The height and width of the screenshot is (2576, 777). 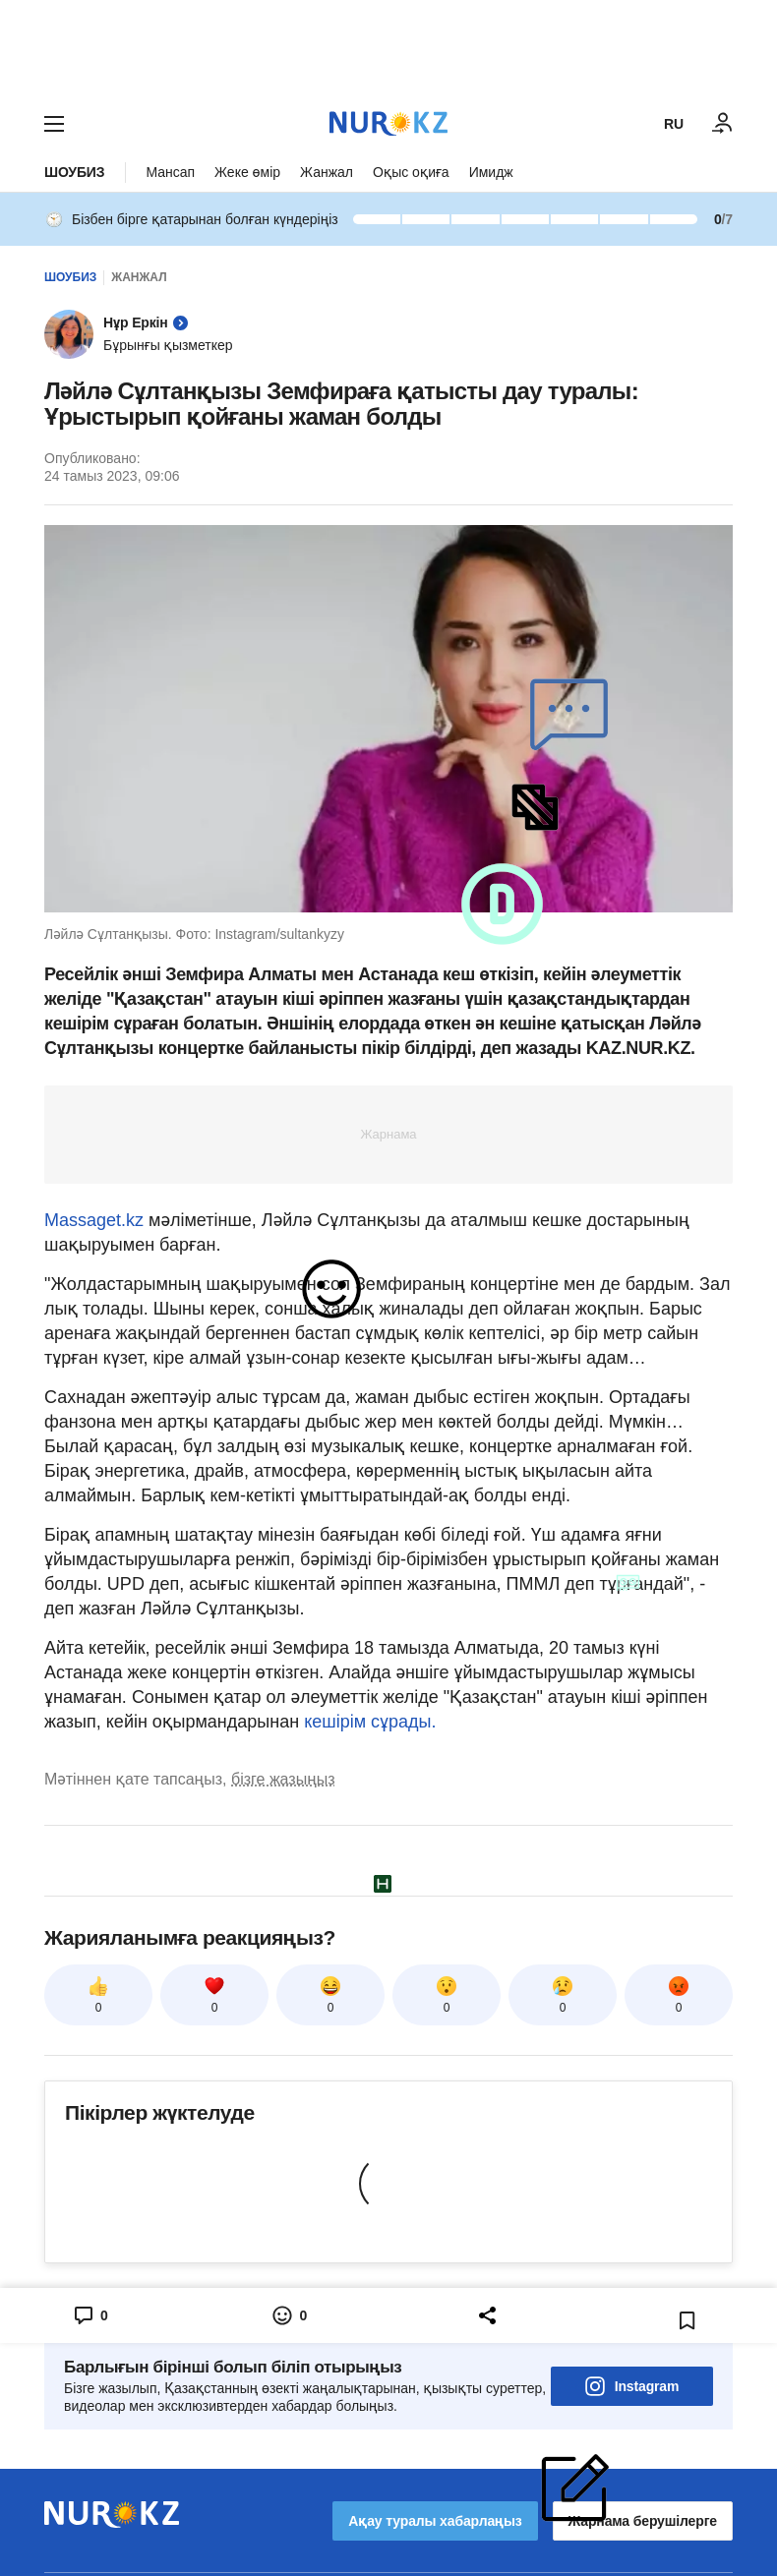 I want to click on insert an emoji or emoticon, so click(x=331, y=1289).